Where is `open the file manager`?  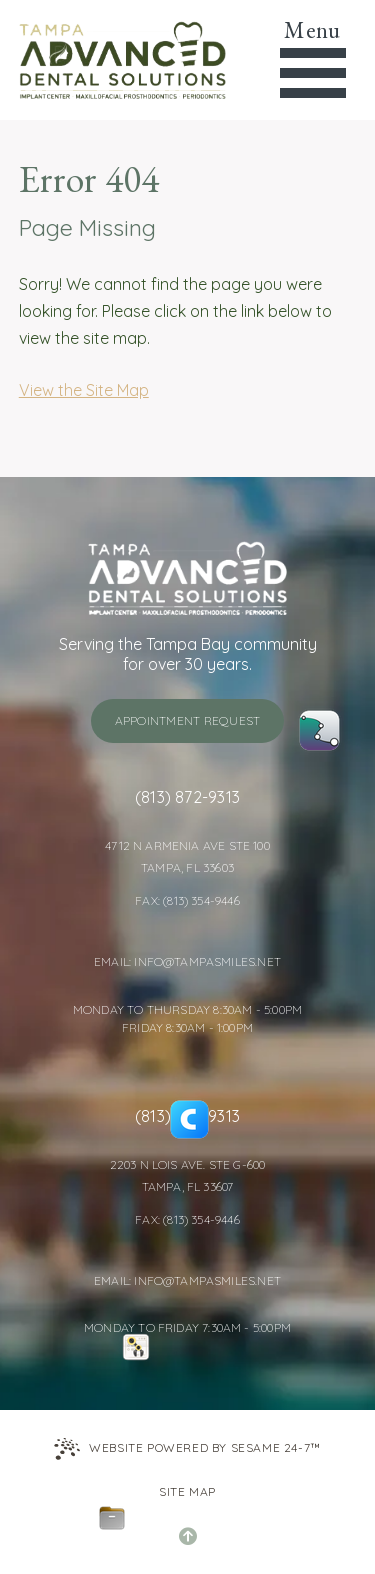 open the file manager is located at coordinates (112, 1518).